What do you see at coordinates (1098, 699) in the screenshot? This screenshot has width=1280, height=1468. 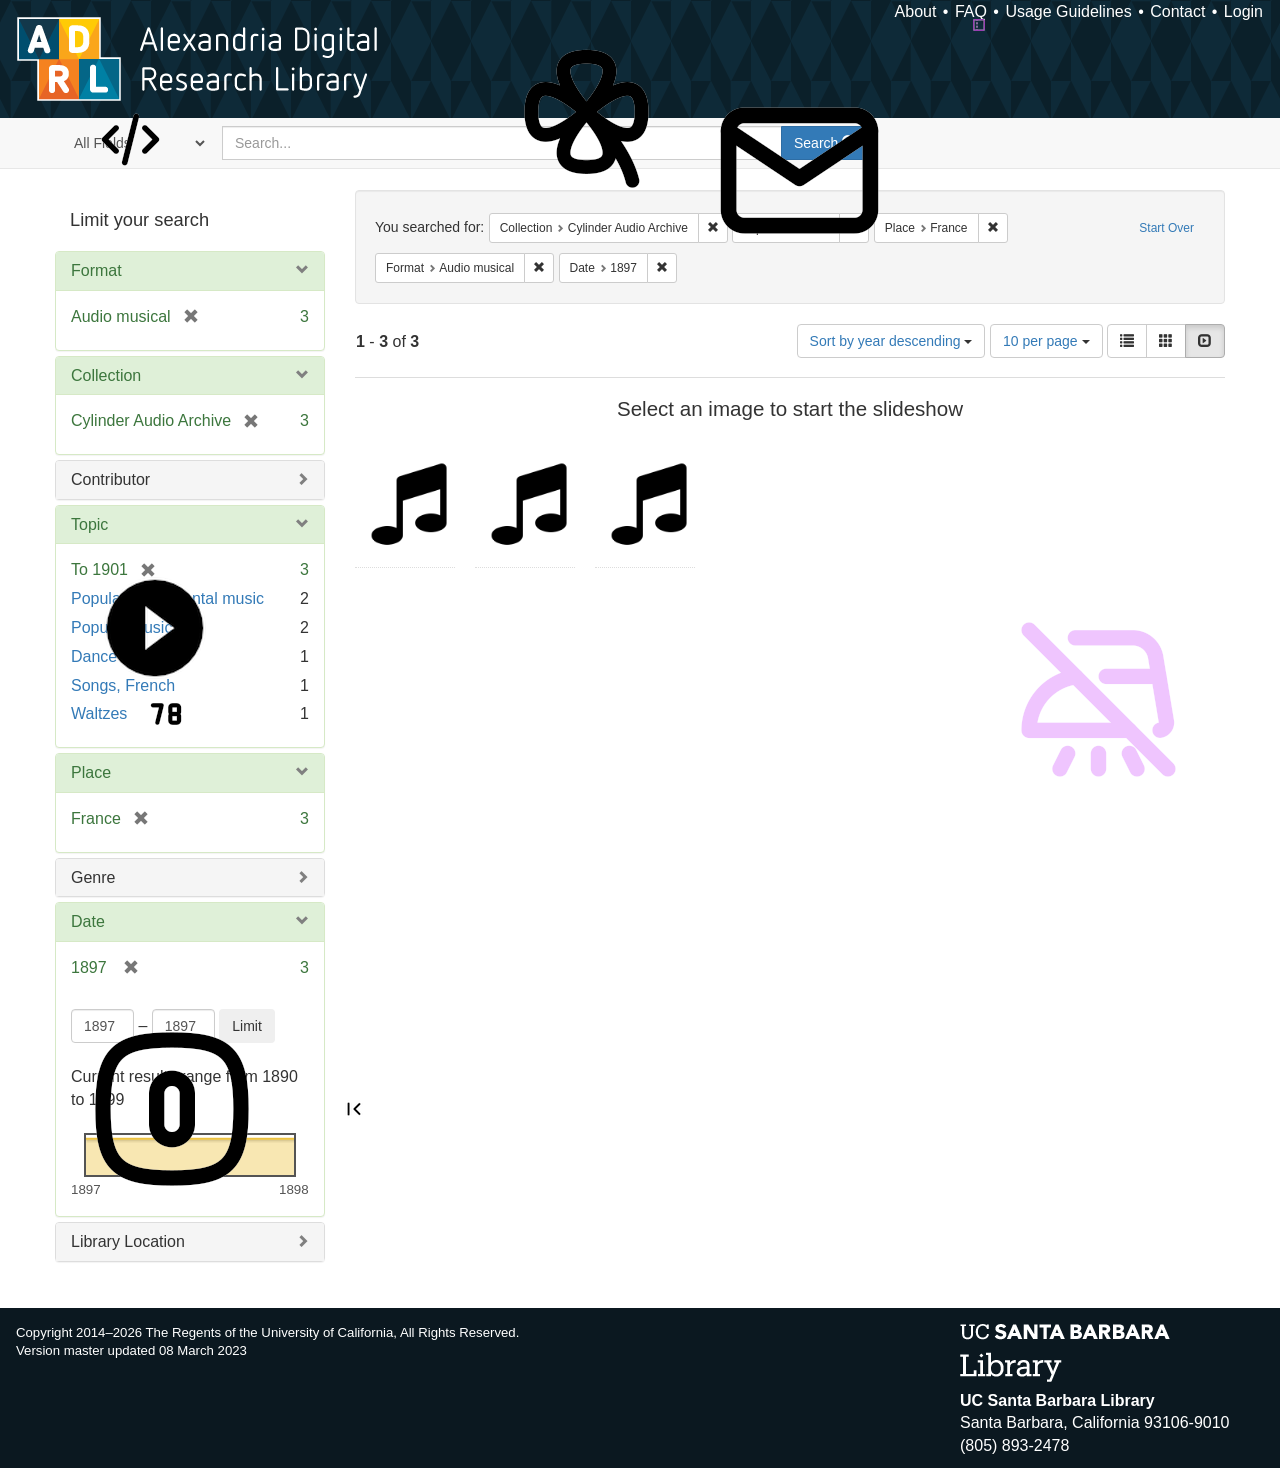 I see `do not use steam while ironing` at bounding box center [1098, 699].